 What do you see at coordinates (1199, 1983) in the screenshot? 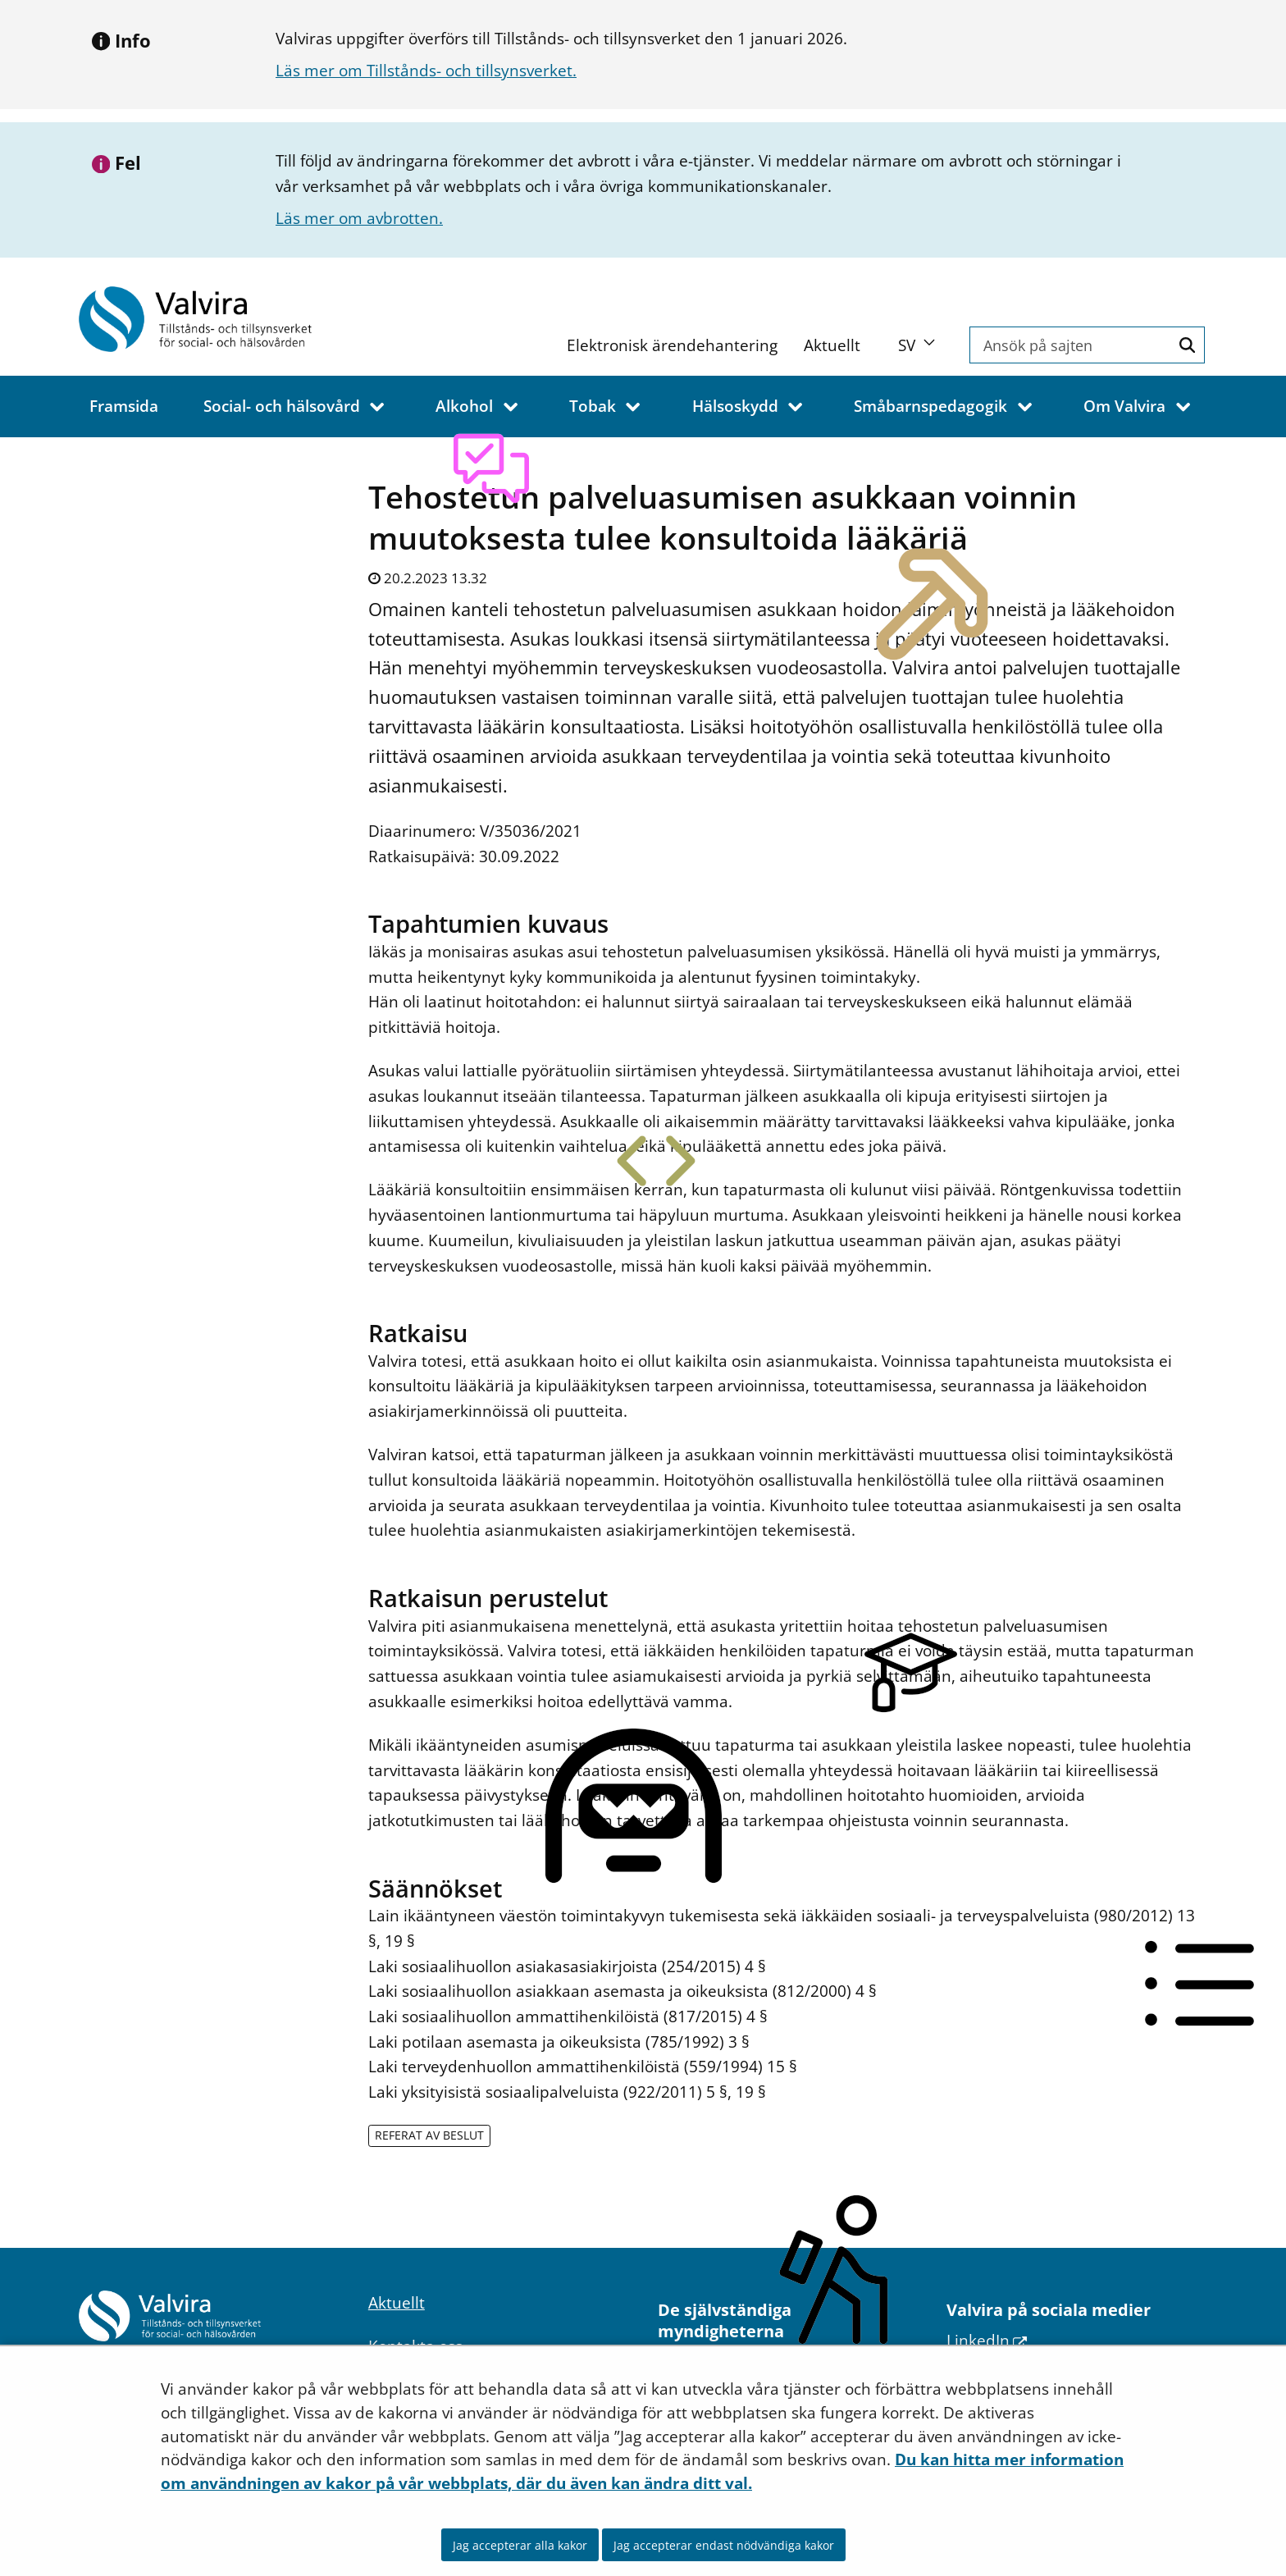
I see `view items as a bulleted list` at bounding box center [1199, 1983].